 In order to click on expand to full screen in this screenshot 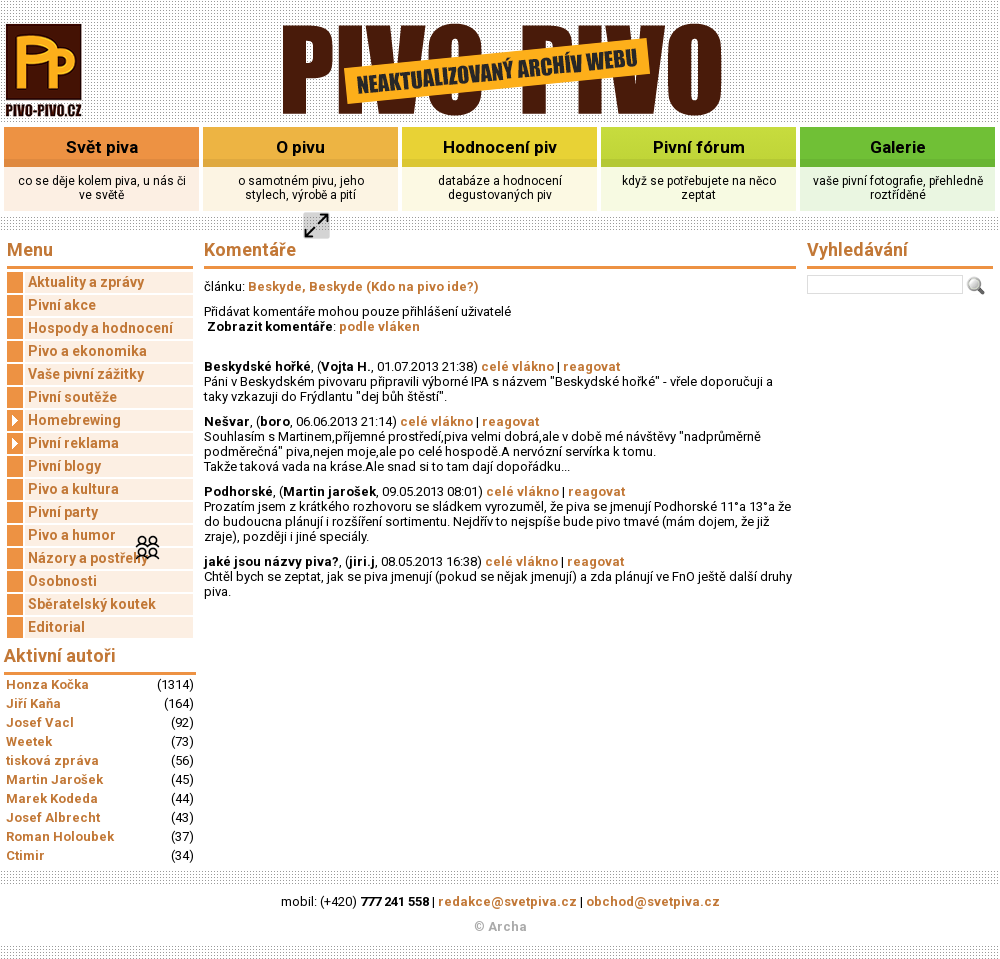, I will do `click(316, 225)`.